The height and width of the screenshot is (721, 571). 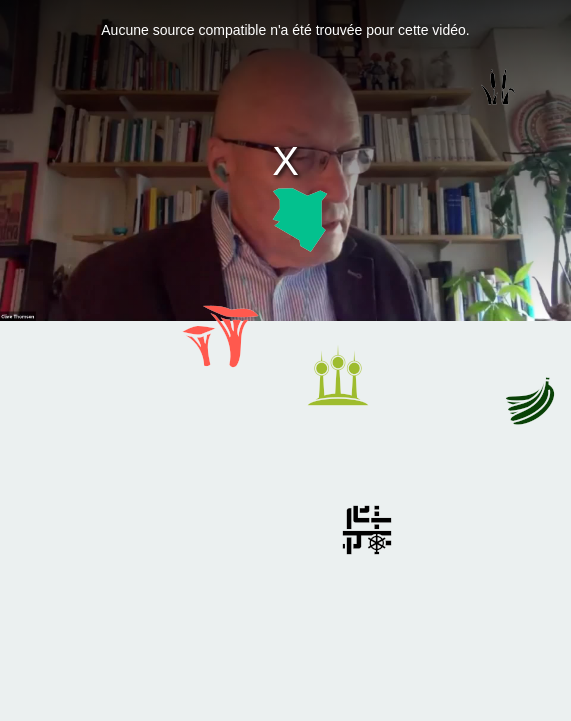 What do you see at coordinates (220, 336) in the screenshot?
I see `chanterelle mushroom icon for a foraging or nature app` at bounding box center [220, 336].